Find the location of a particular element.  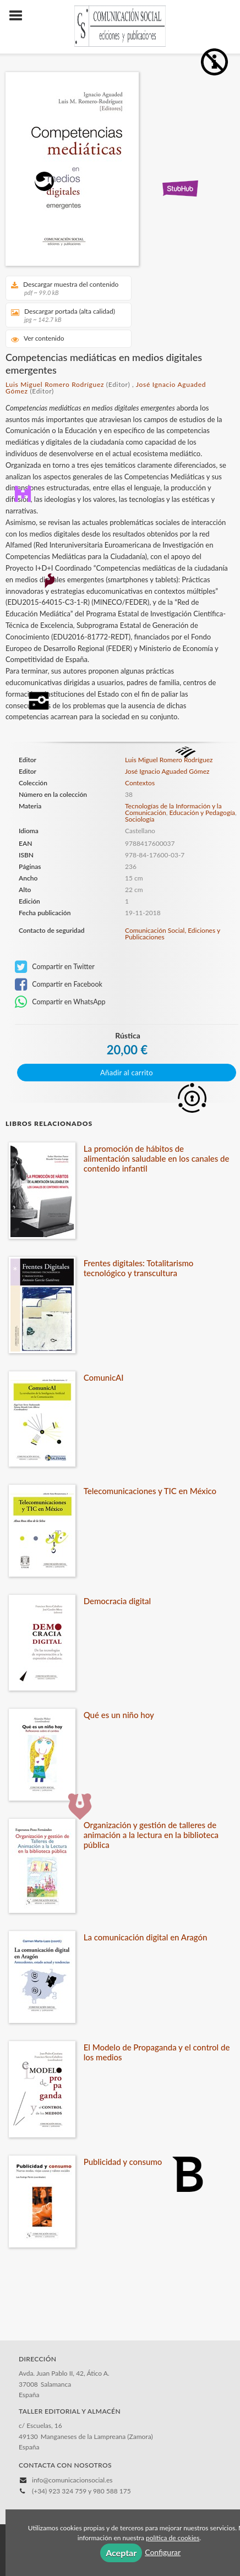

bitdefender antivirus app is located at coordinates (188, 2174).